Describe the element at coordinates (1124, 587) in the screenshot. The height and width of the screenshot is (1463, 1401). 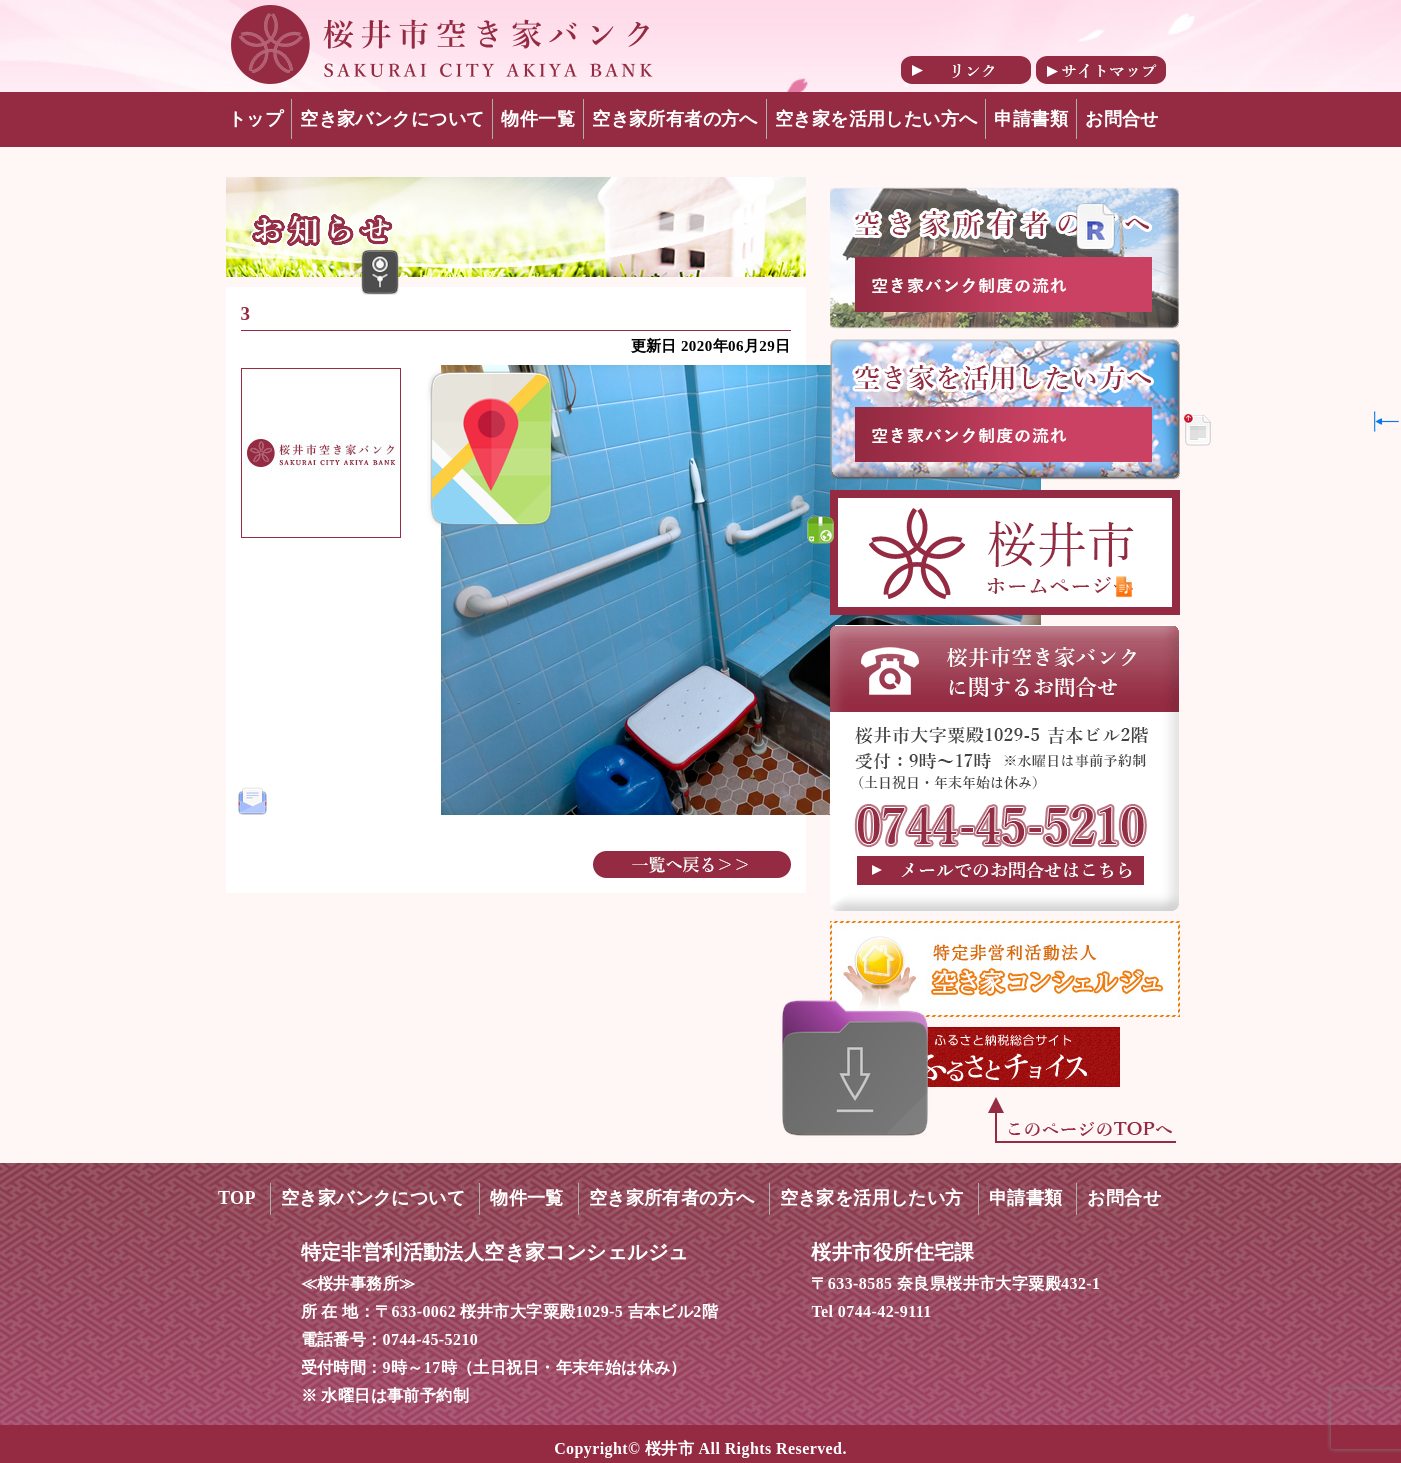
I see `mp3 playlist file type indicator` at that location.